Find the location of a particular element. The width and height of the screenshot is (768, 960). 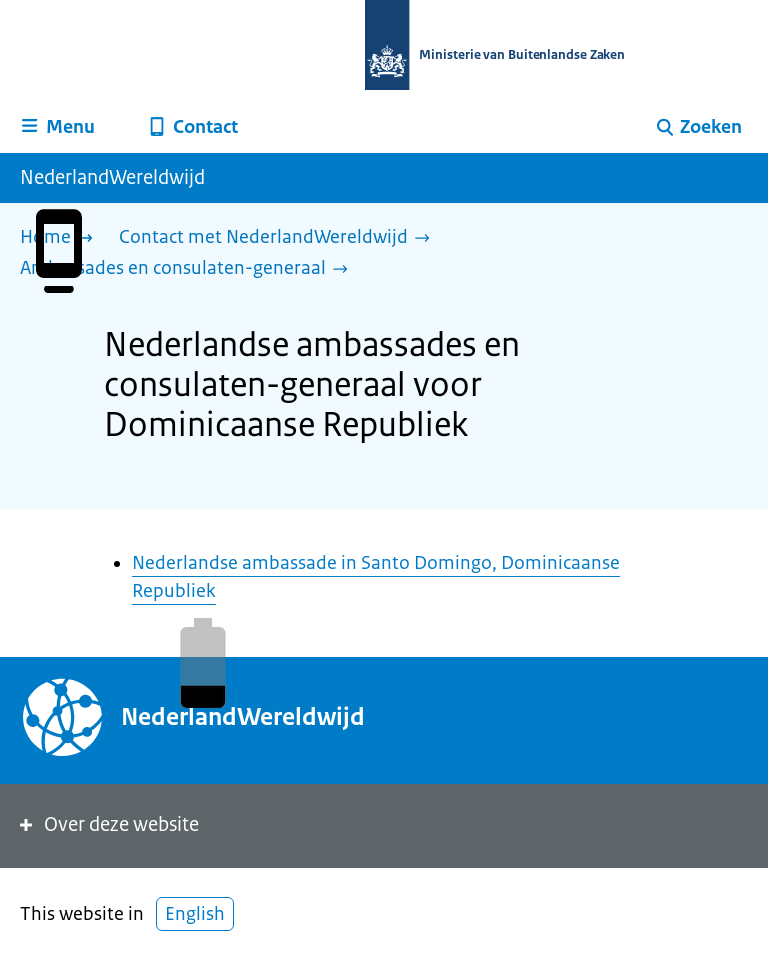

indicates low battery level at 20% is located at coordinates (203, 663).